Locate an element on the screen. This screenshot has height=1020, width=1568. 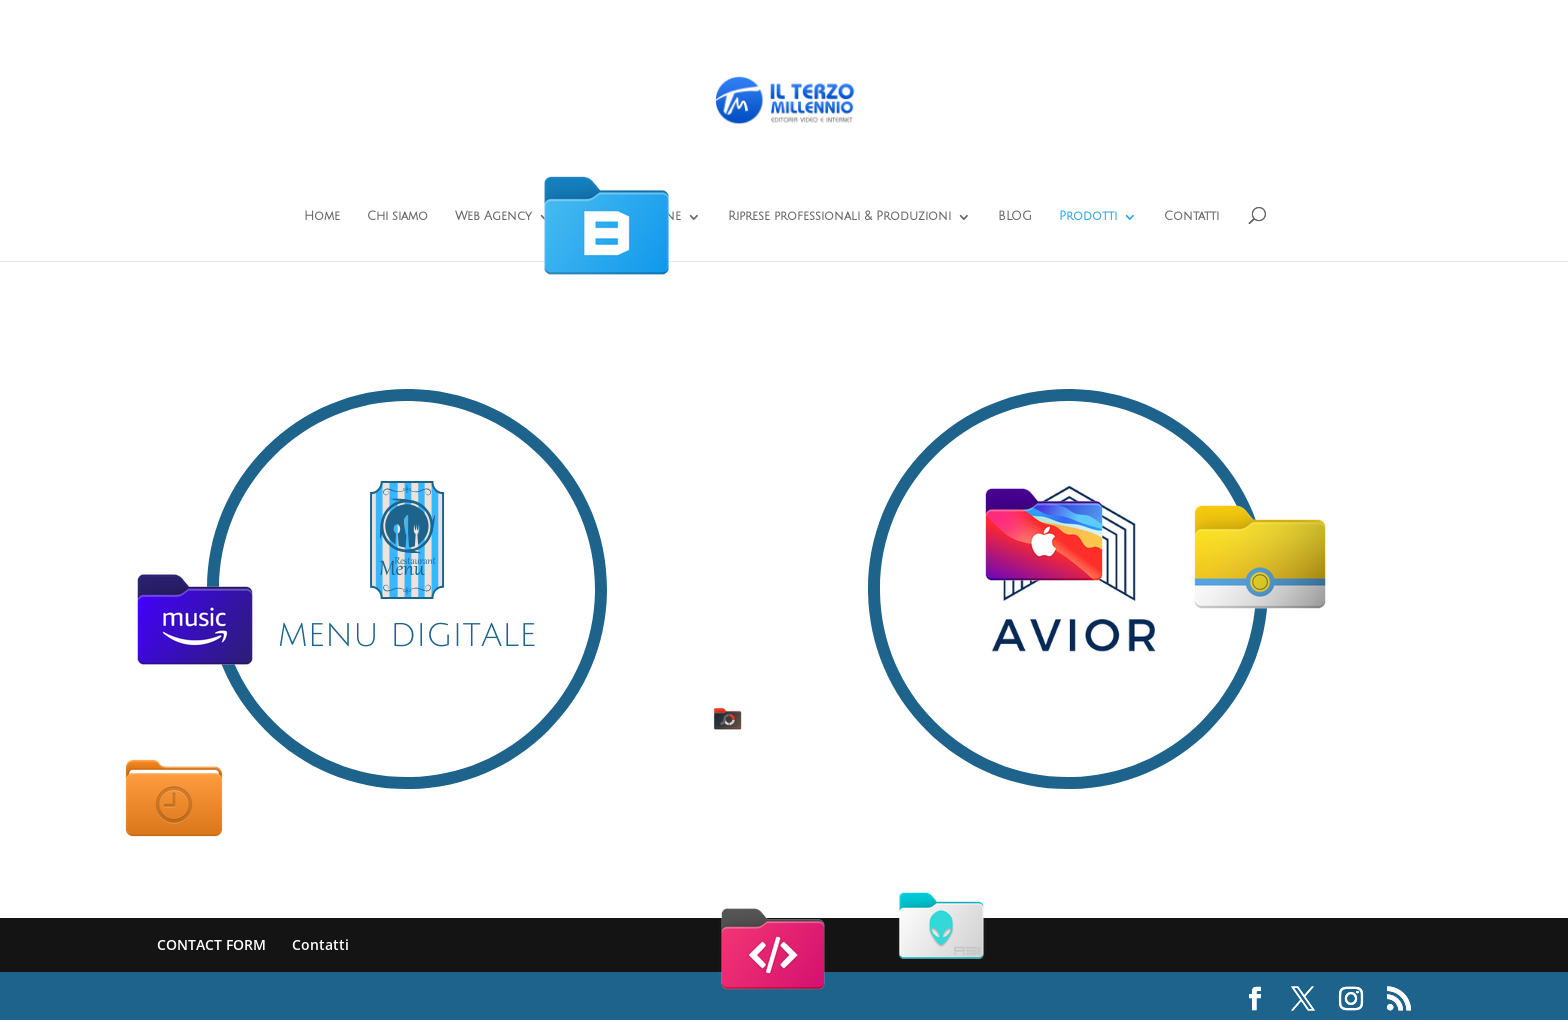
open folder containing amazon music files is located at coordinates (194, 622).